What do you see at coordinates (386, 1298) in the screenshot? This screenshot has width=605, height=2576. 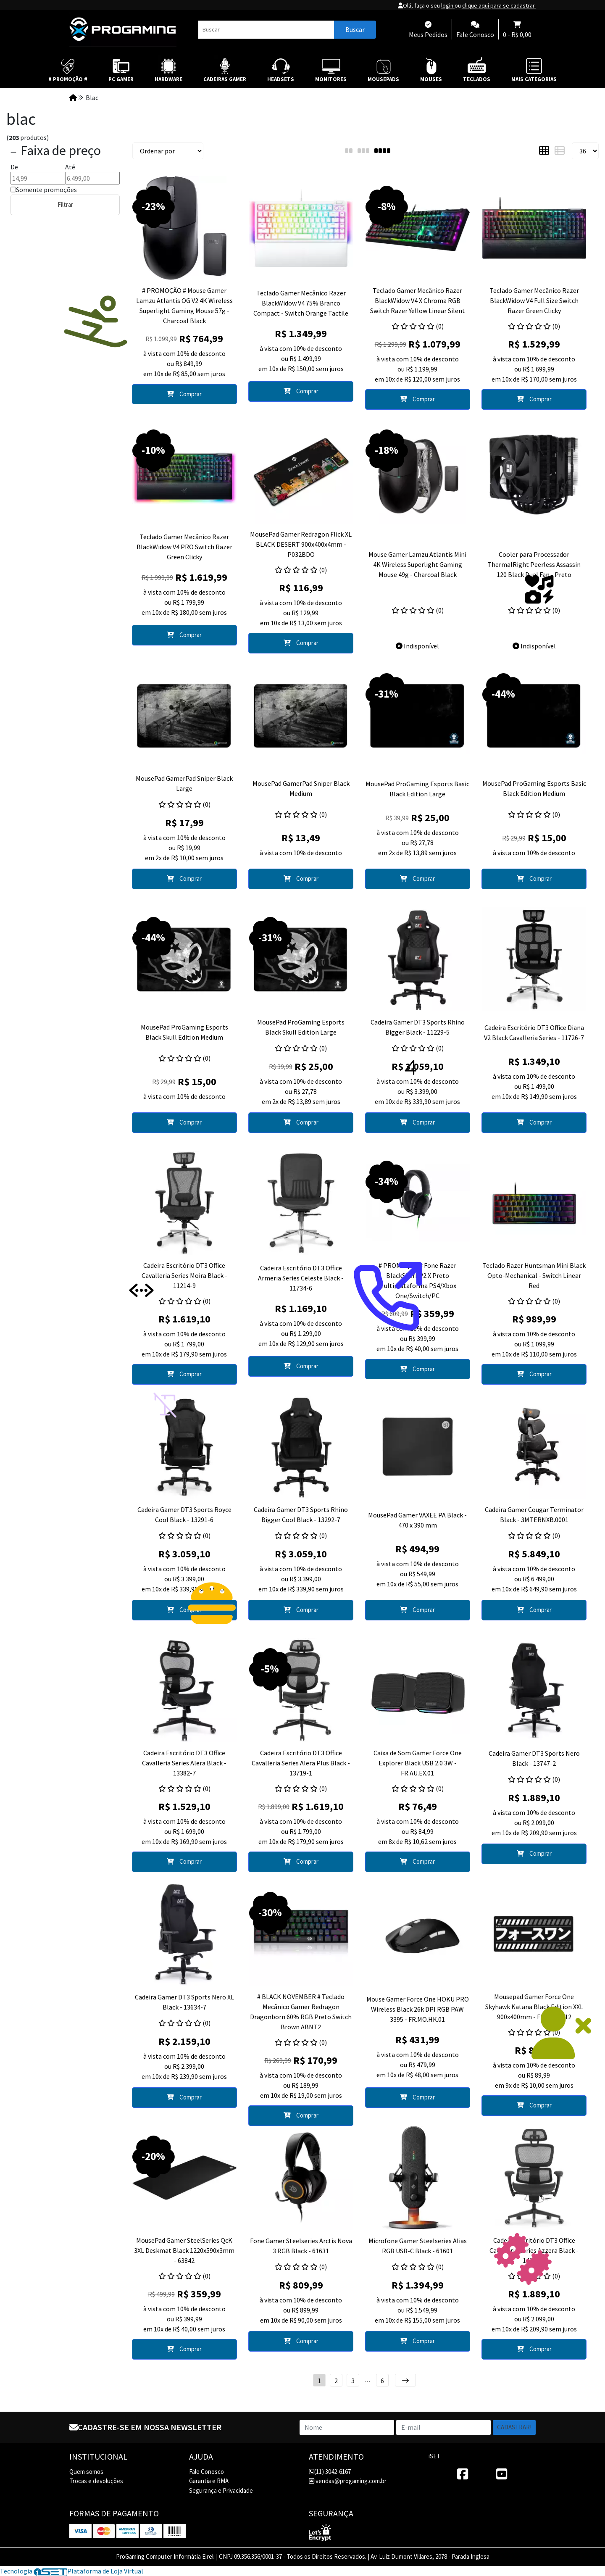 I see `make an outgoing call` at bounding box center [386, 1298].